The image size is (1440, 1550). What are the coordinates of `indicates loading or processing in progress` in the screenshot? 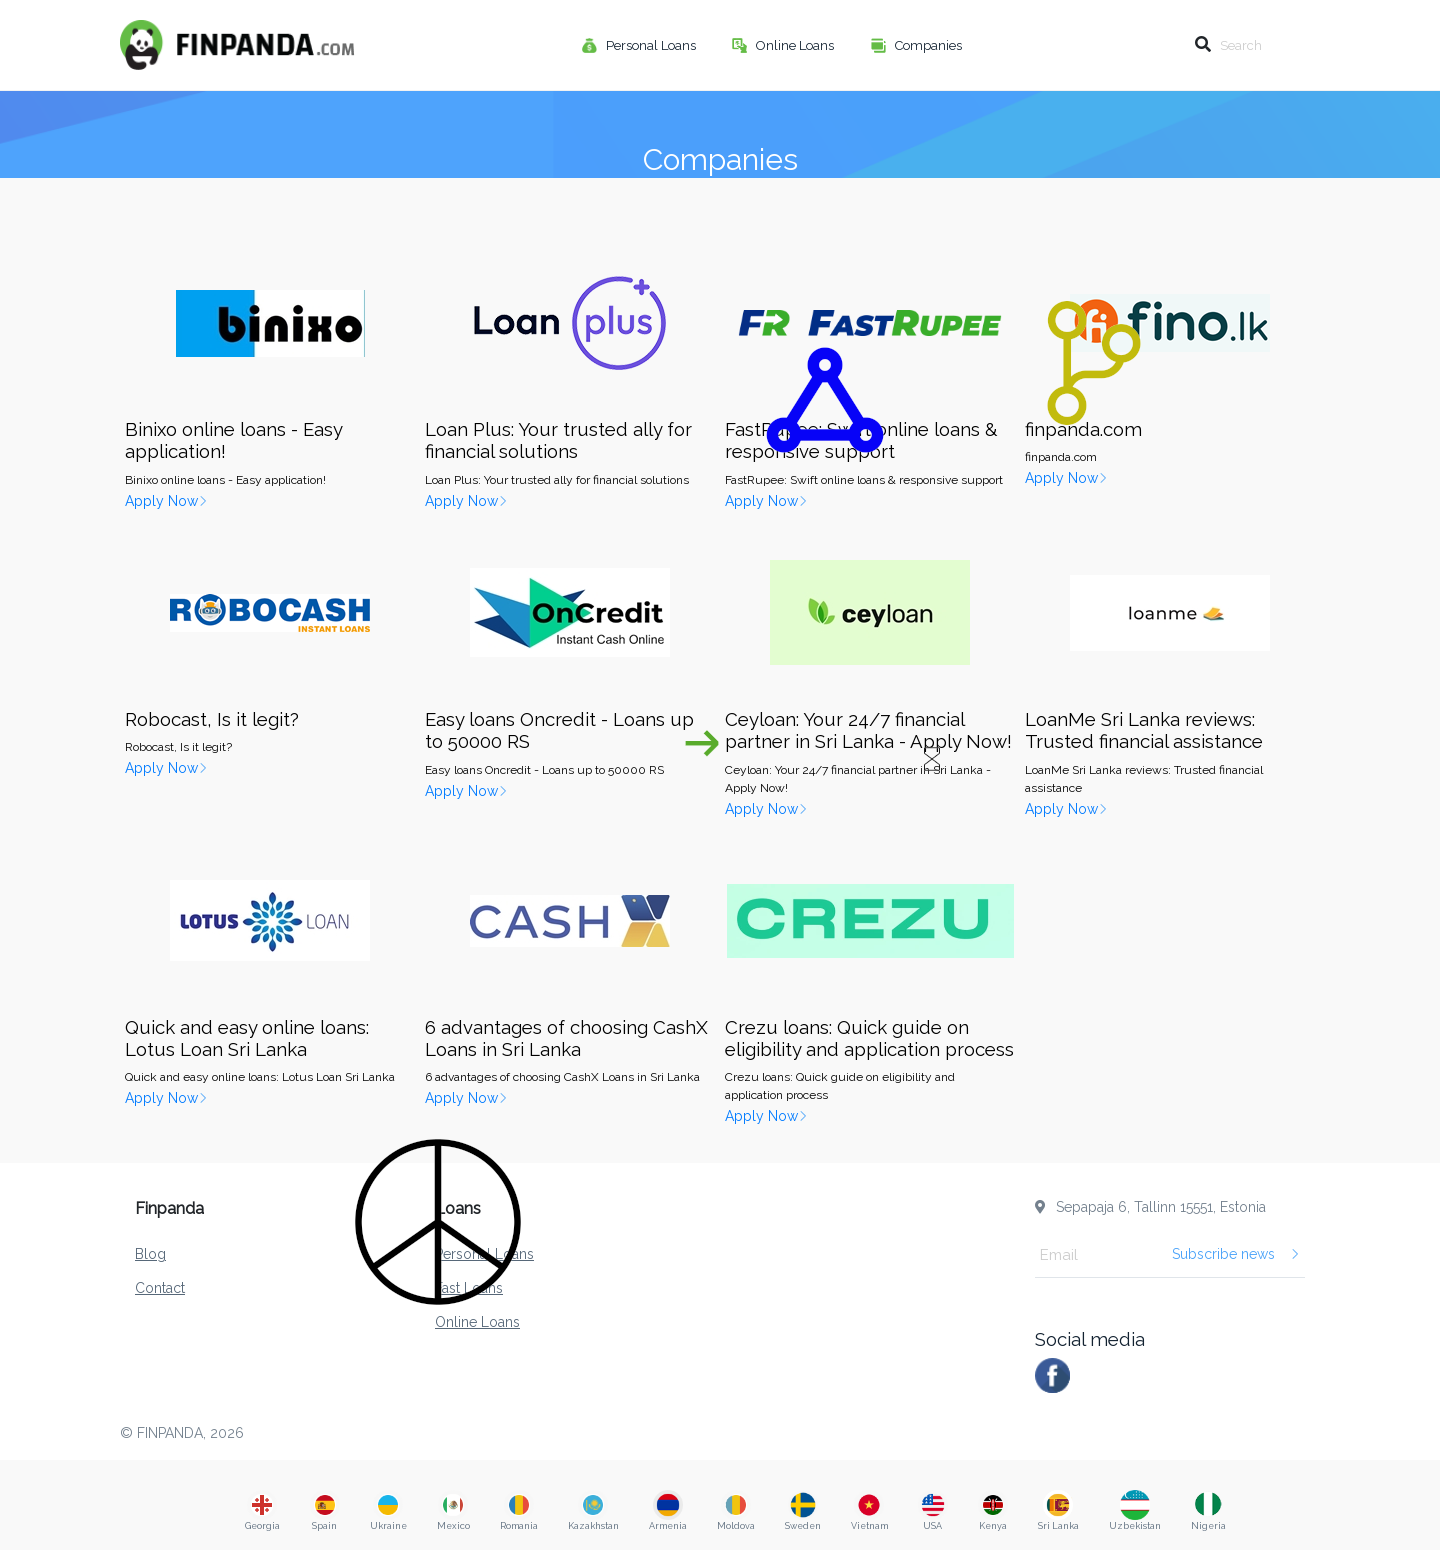 It's located at (932, 759).